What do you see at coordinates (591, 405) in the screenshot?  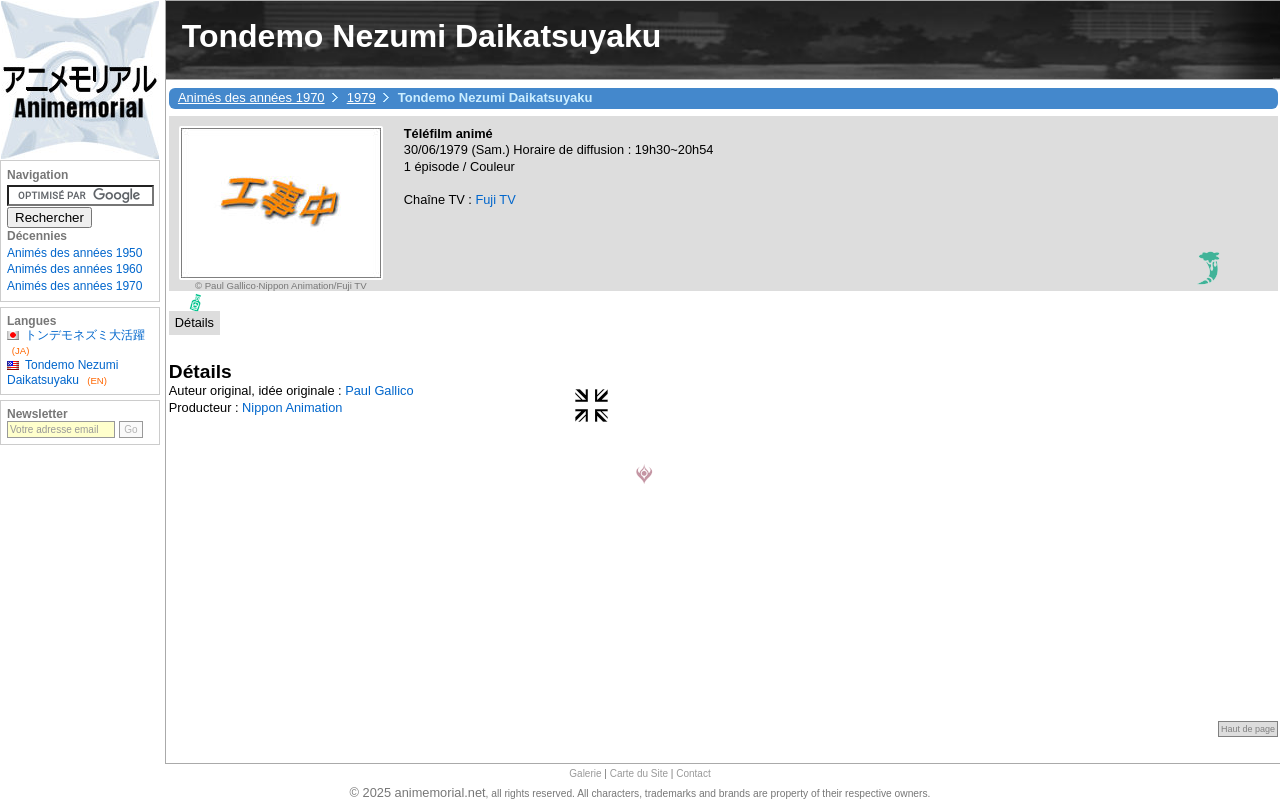 I see `select United Kingdom as region or language` at bounding box center [591, 405].